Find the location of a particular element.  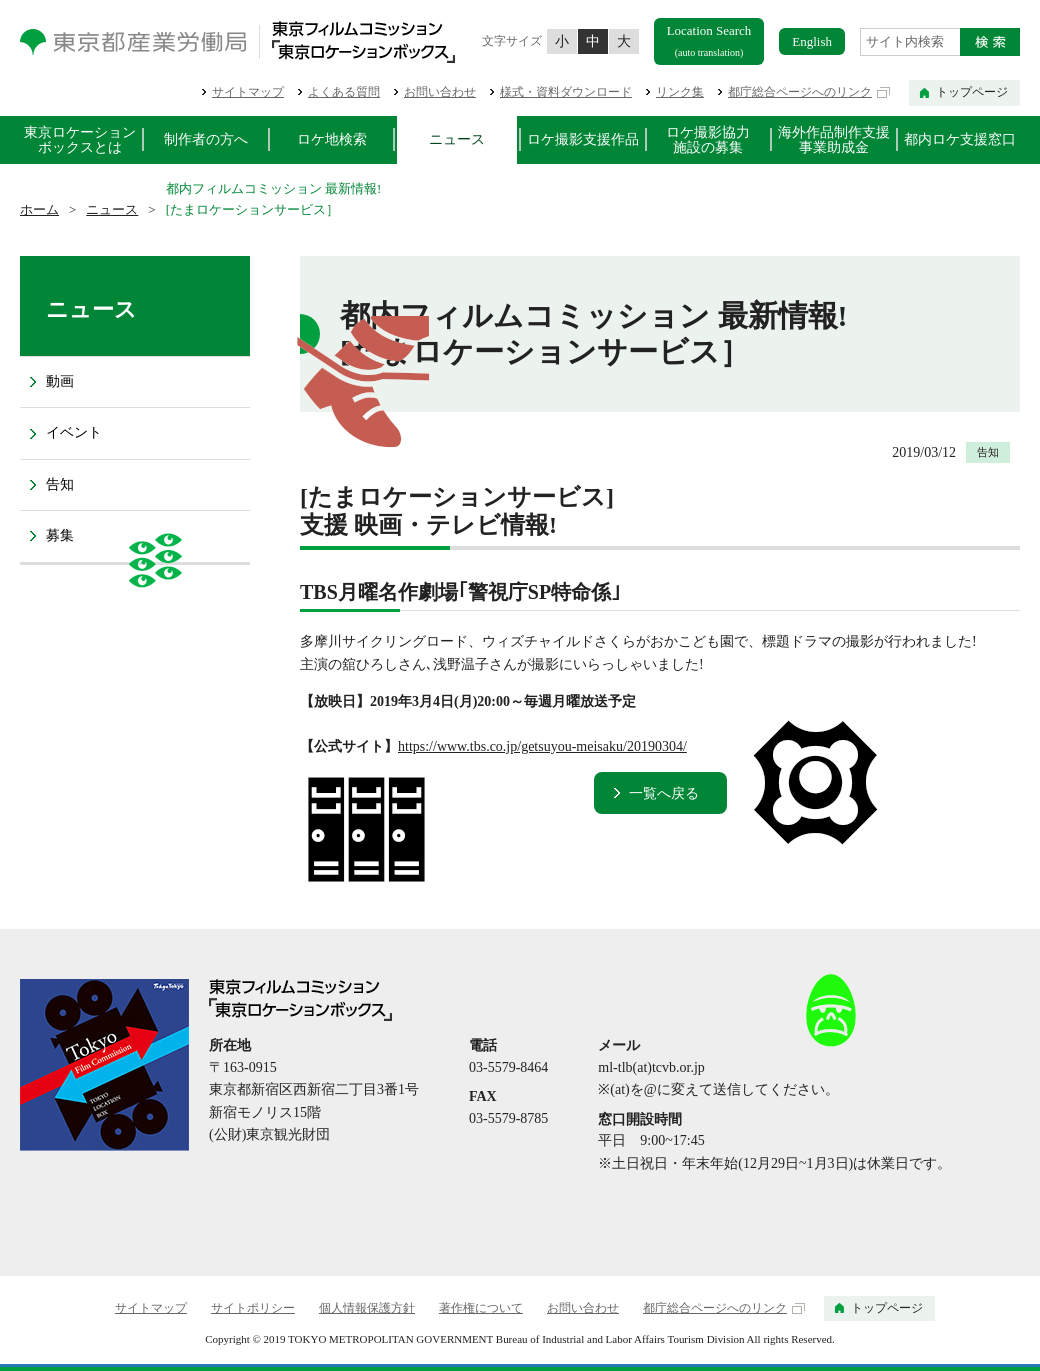

access storage lockers or compartments is located at coordinates (366, 823).